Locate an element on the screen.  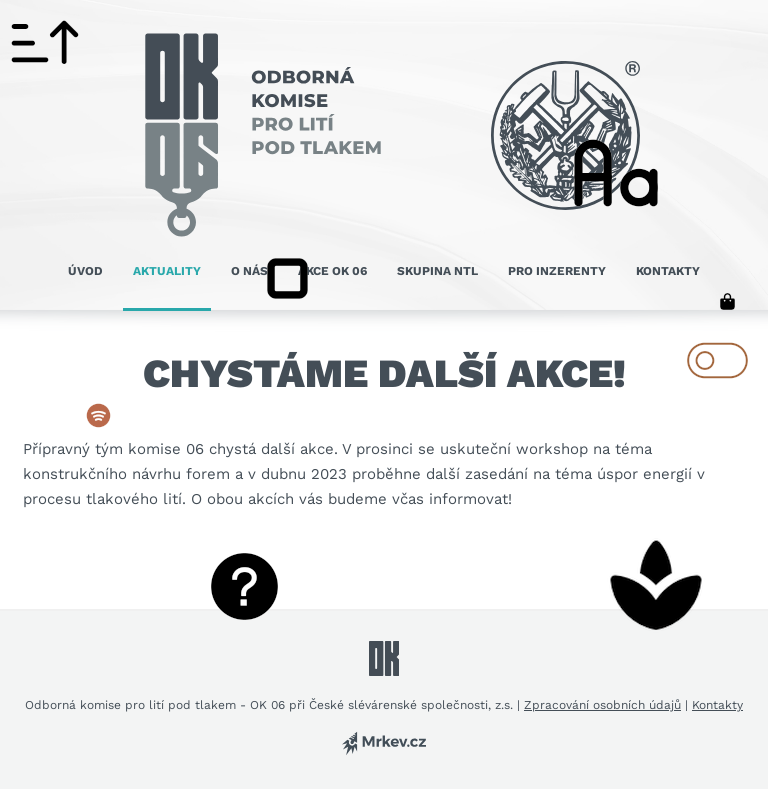
open Spotify app is located at coordinates (98, 415).